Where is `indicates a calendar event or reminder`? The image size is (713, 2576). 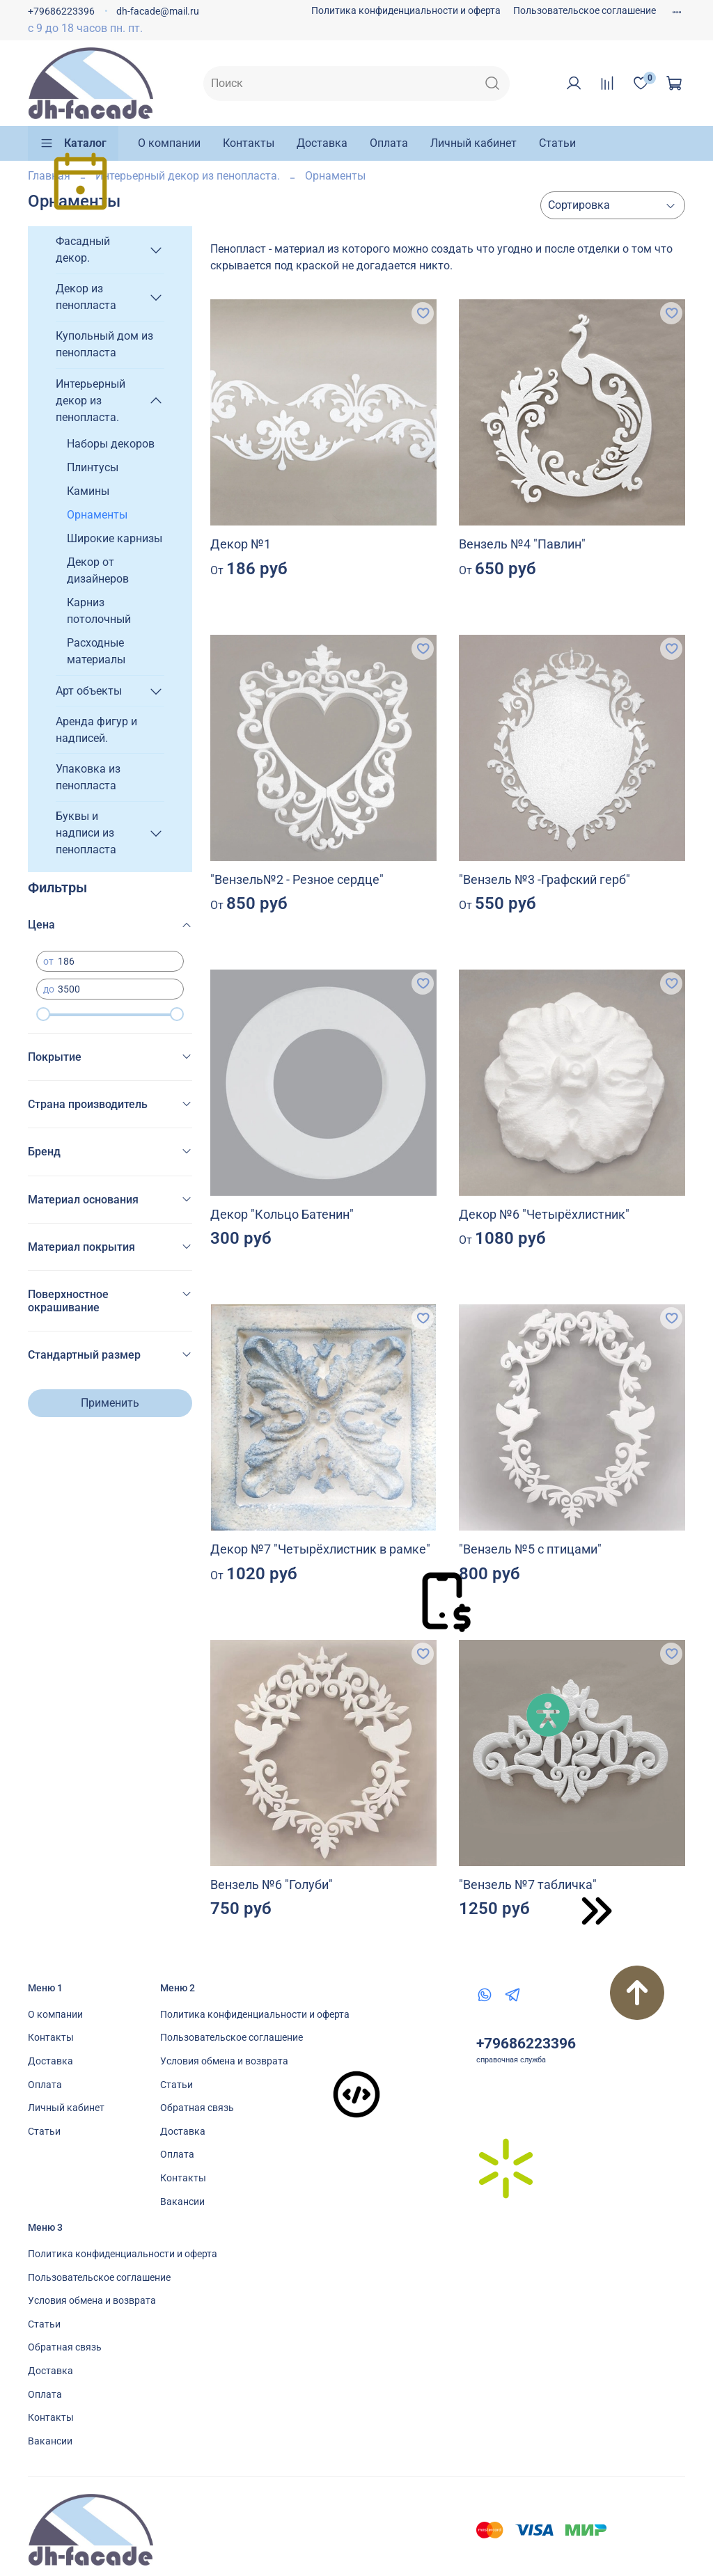
indicates a calendar event or reminder is located at coordinates (80, 183).